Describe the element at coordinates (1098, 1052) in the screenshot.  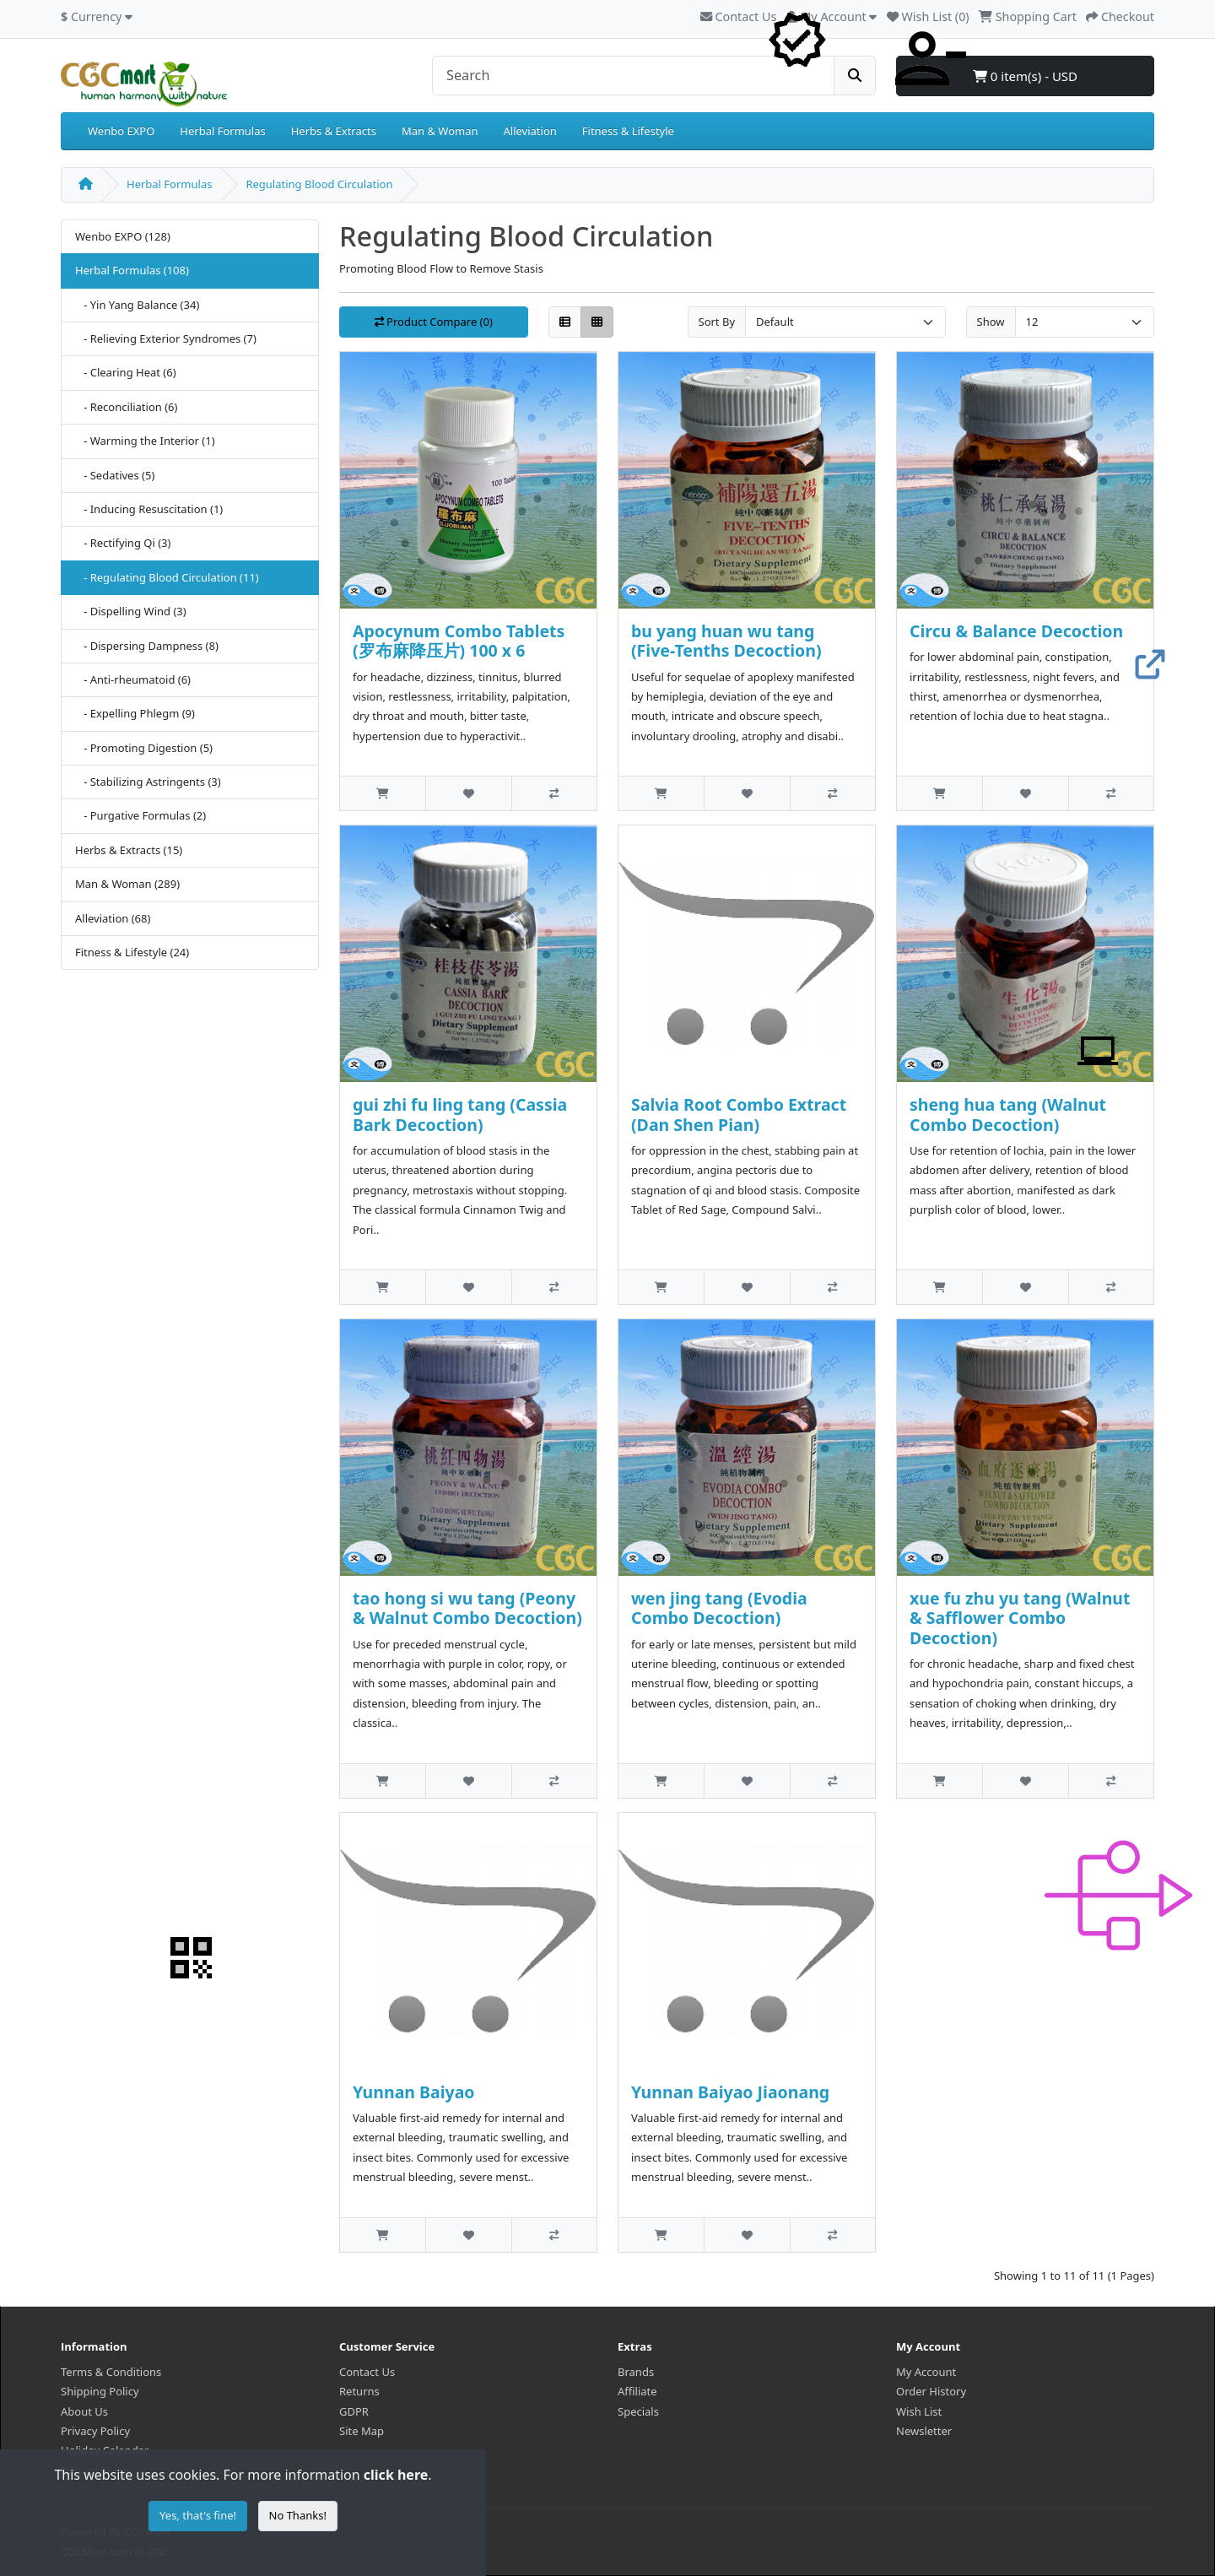
I see `open windows laptop settings` at that location.